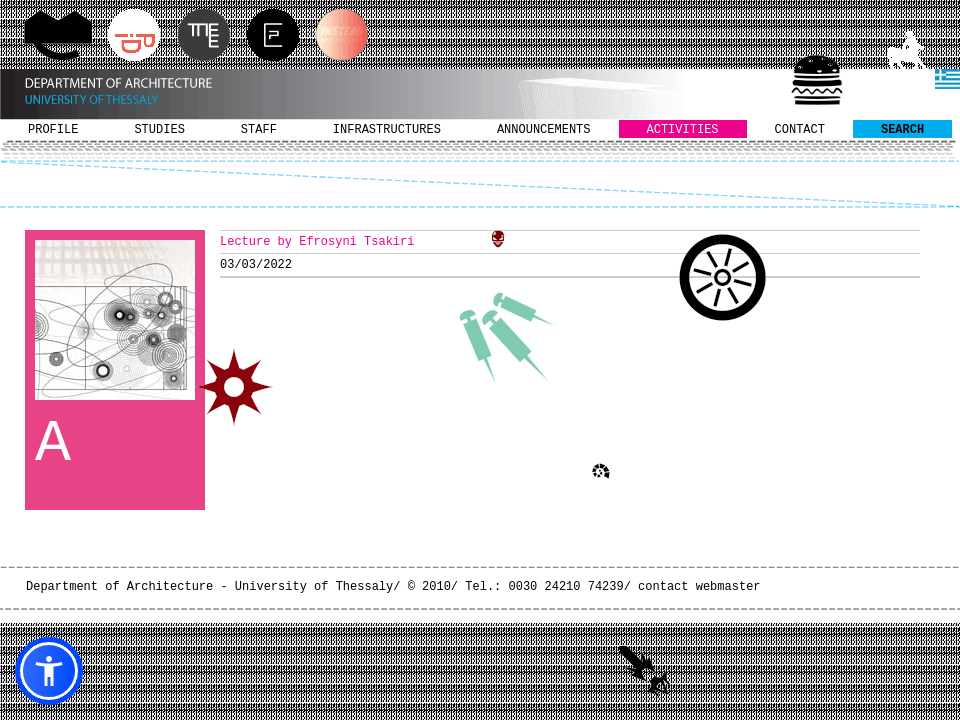  What do you see at coordinates (645, 671) in the screenshot?
I see `activate afterburner or boost ability` at bounding box center [645, 671].